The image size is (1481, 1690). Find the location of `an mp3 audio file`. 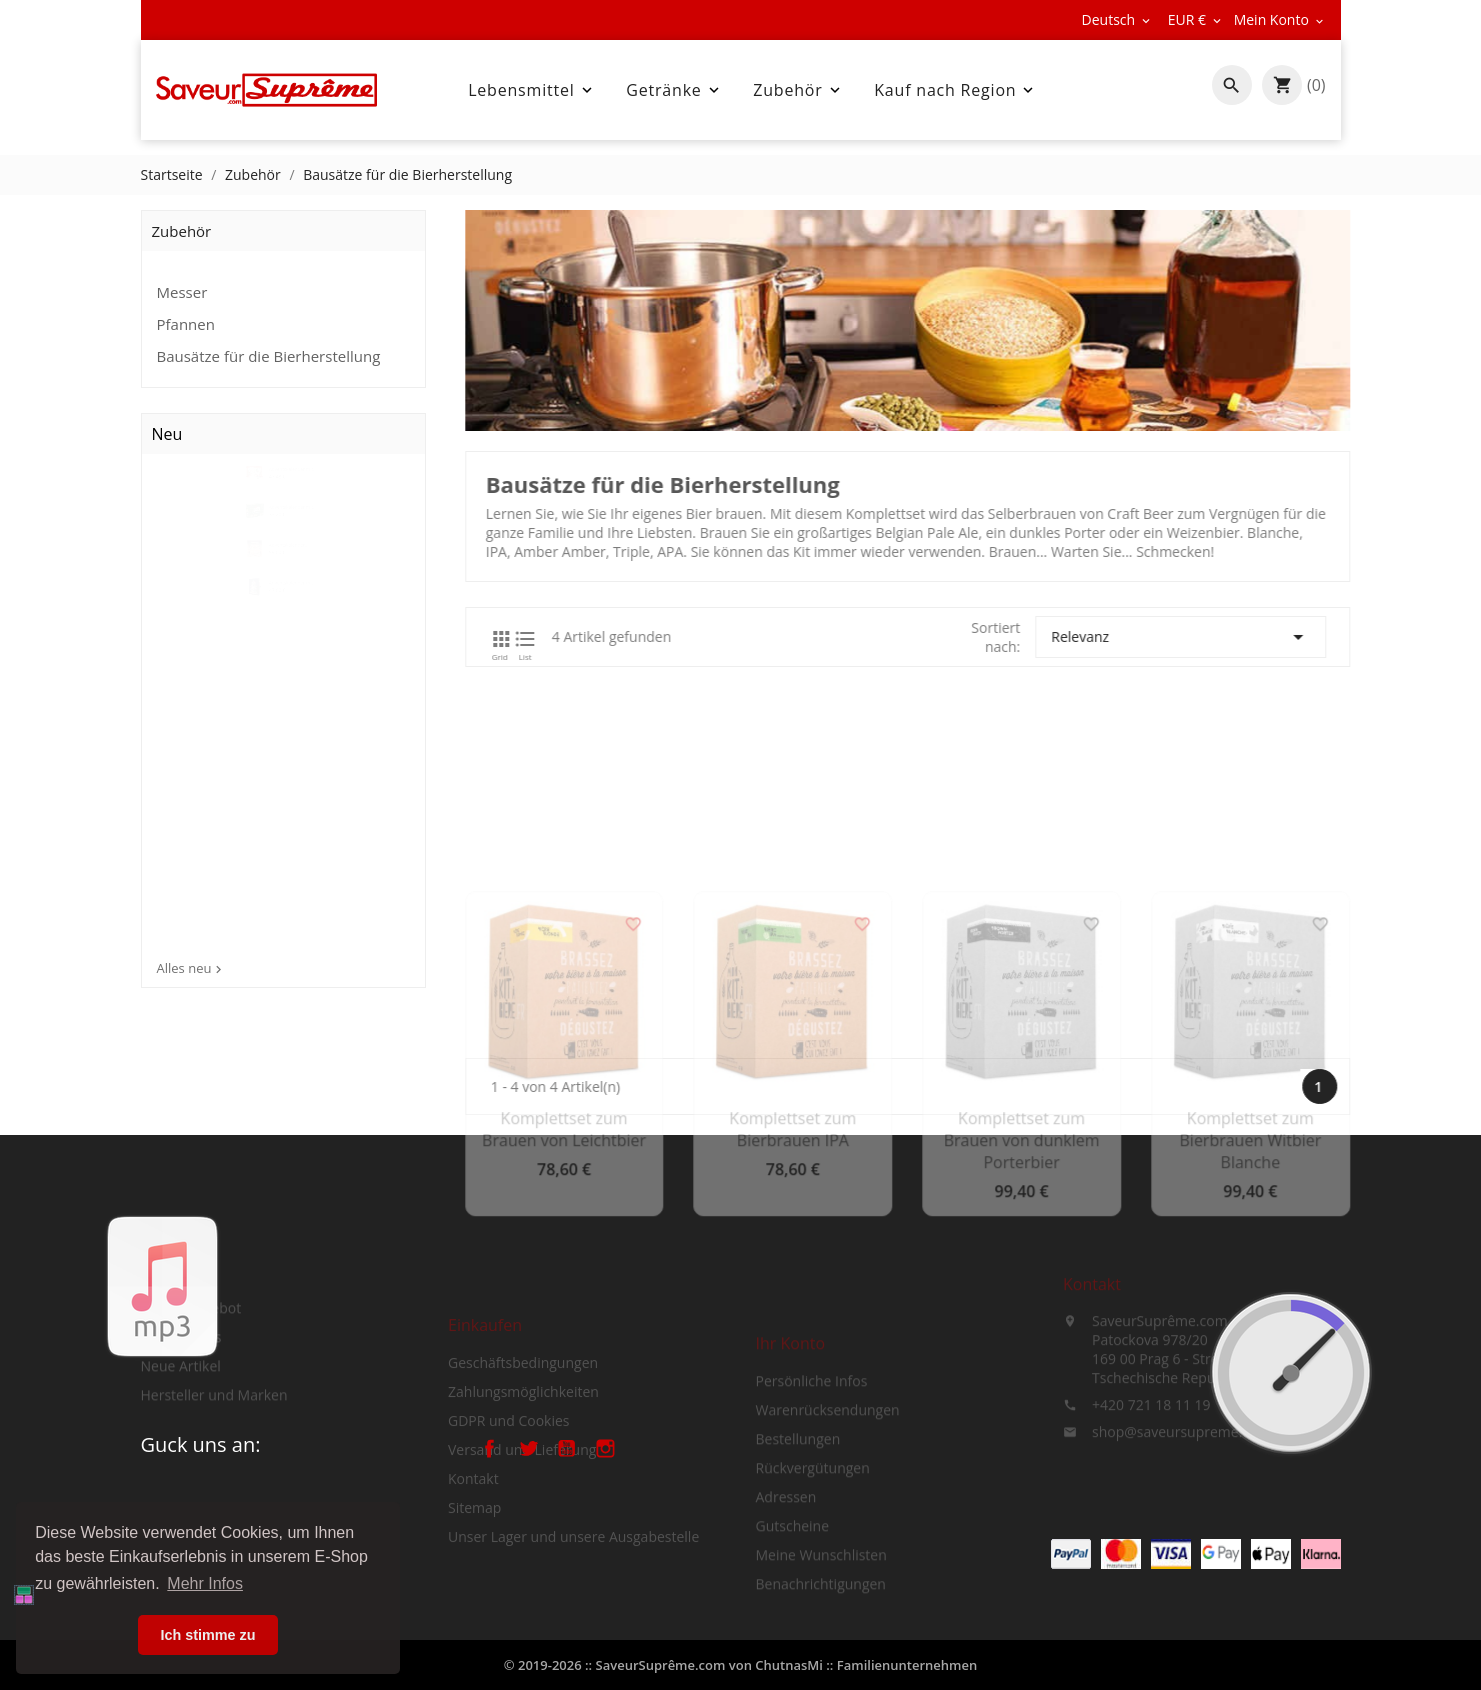

an mp3 audio file is located at coordinates (162, 1286).